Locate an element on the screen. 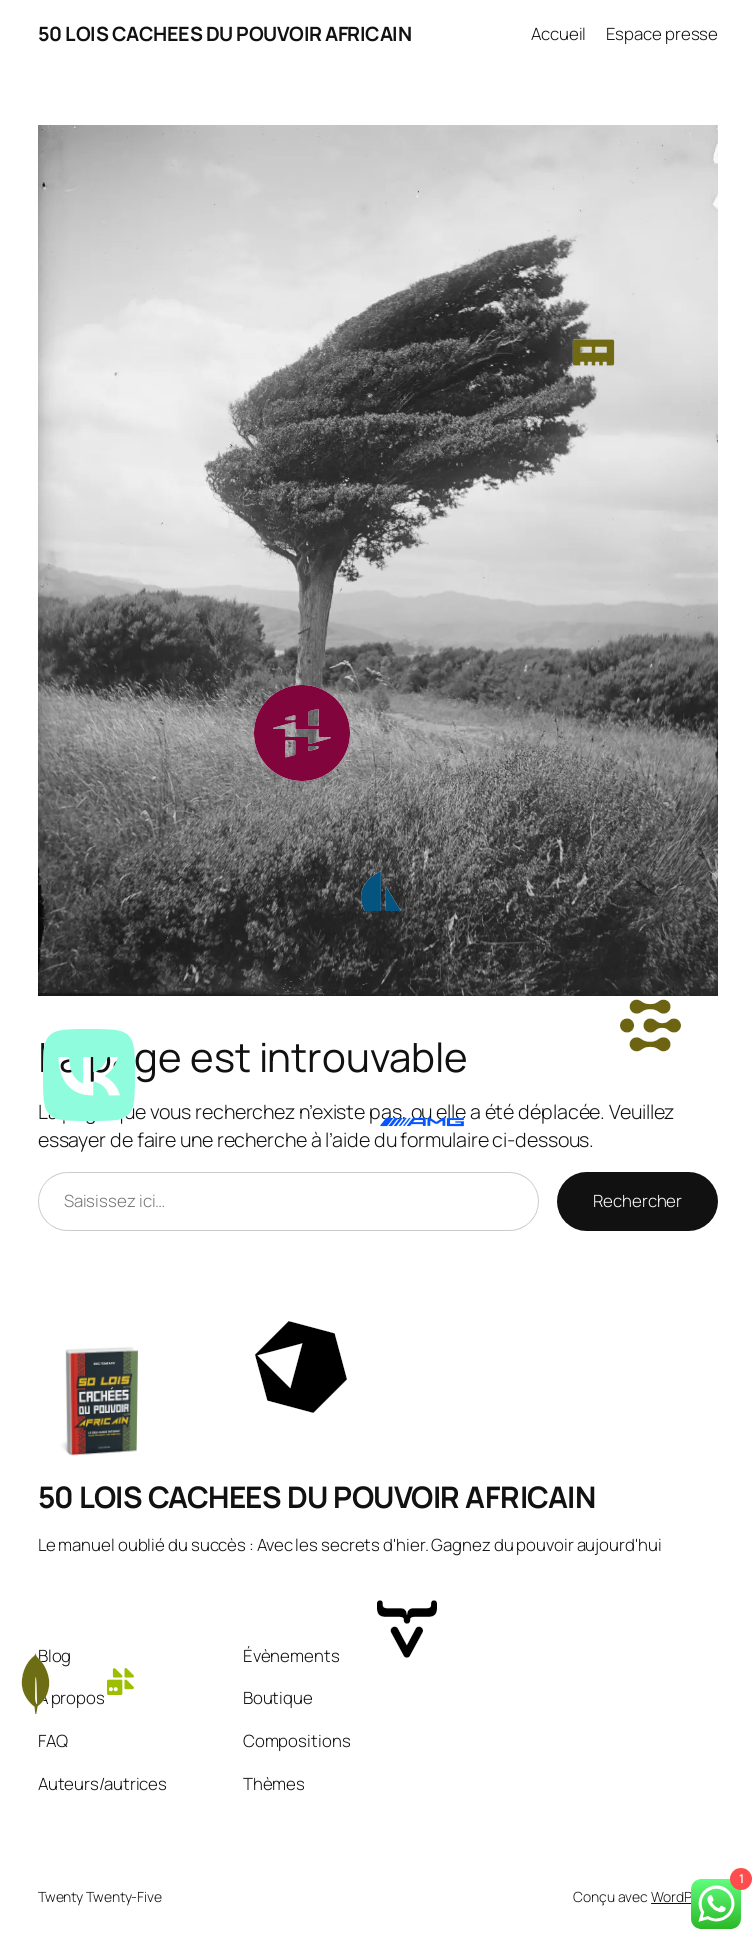 The image size is (756, 1944). vaadin framework branding logo is located at coordinates (407, 1629).